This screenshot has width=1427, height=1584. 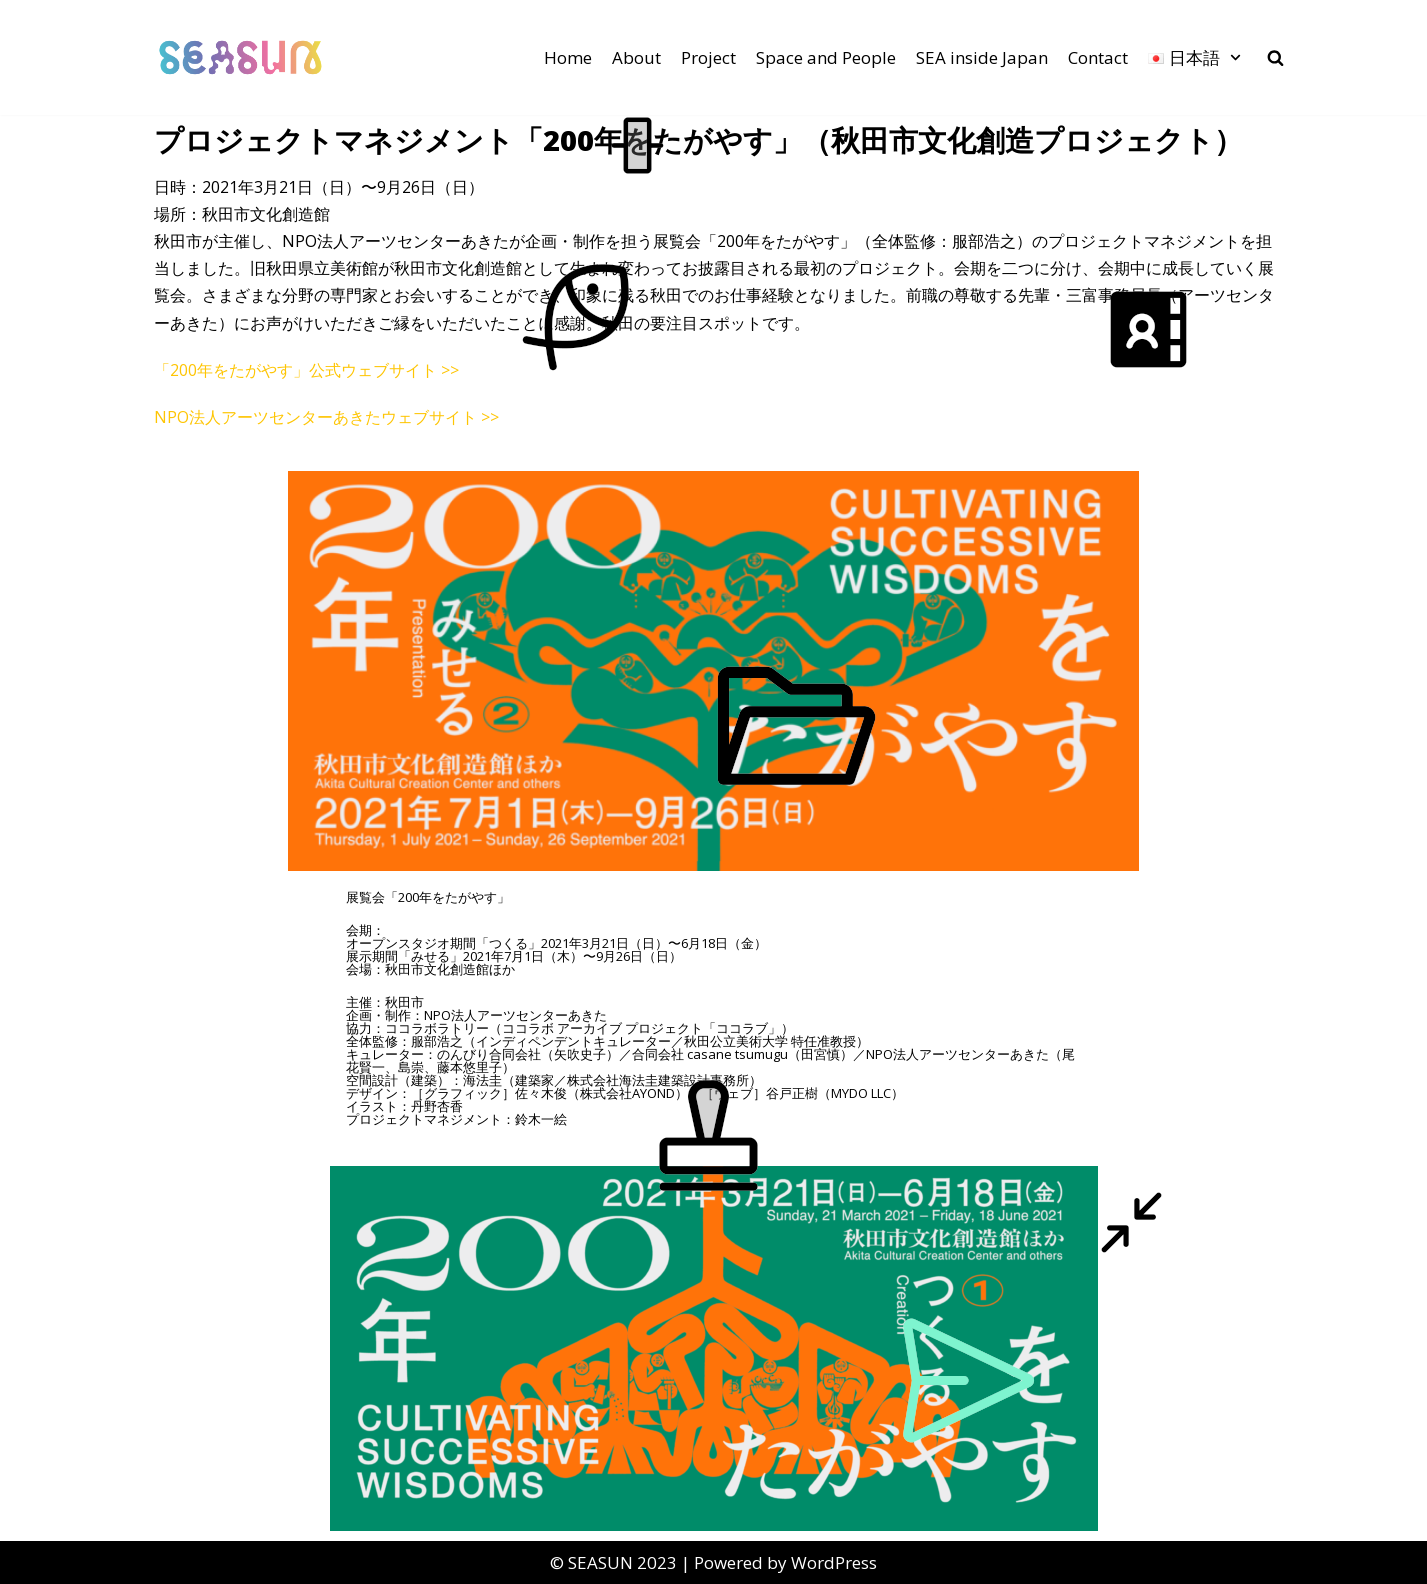 I want to click on open contacts or address book, so click(x=1148, y=329).